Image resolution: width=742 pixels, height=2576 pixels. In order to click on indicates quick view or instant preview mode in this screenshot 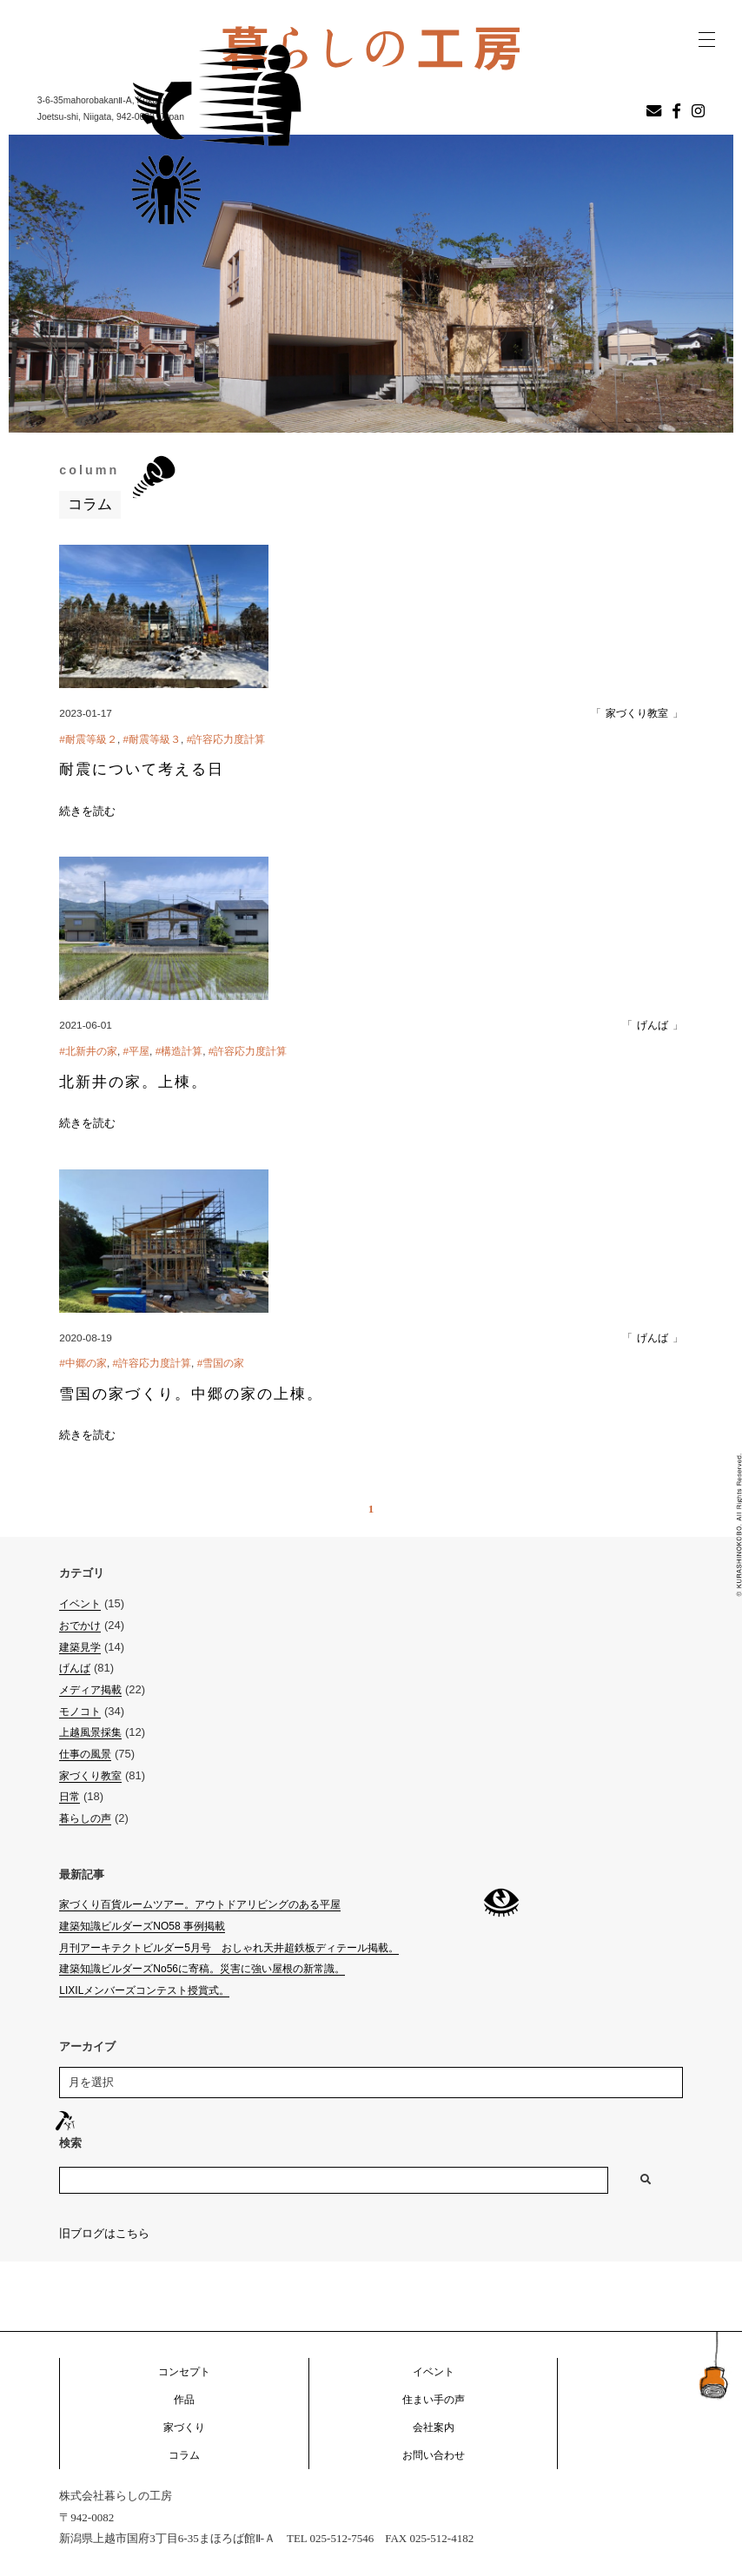, I will do `click(501, 1903)`.